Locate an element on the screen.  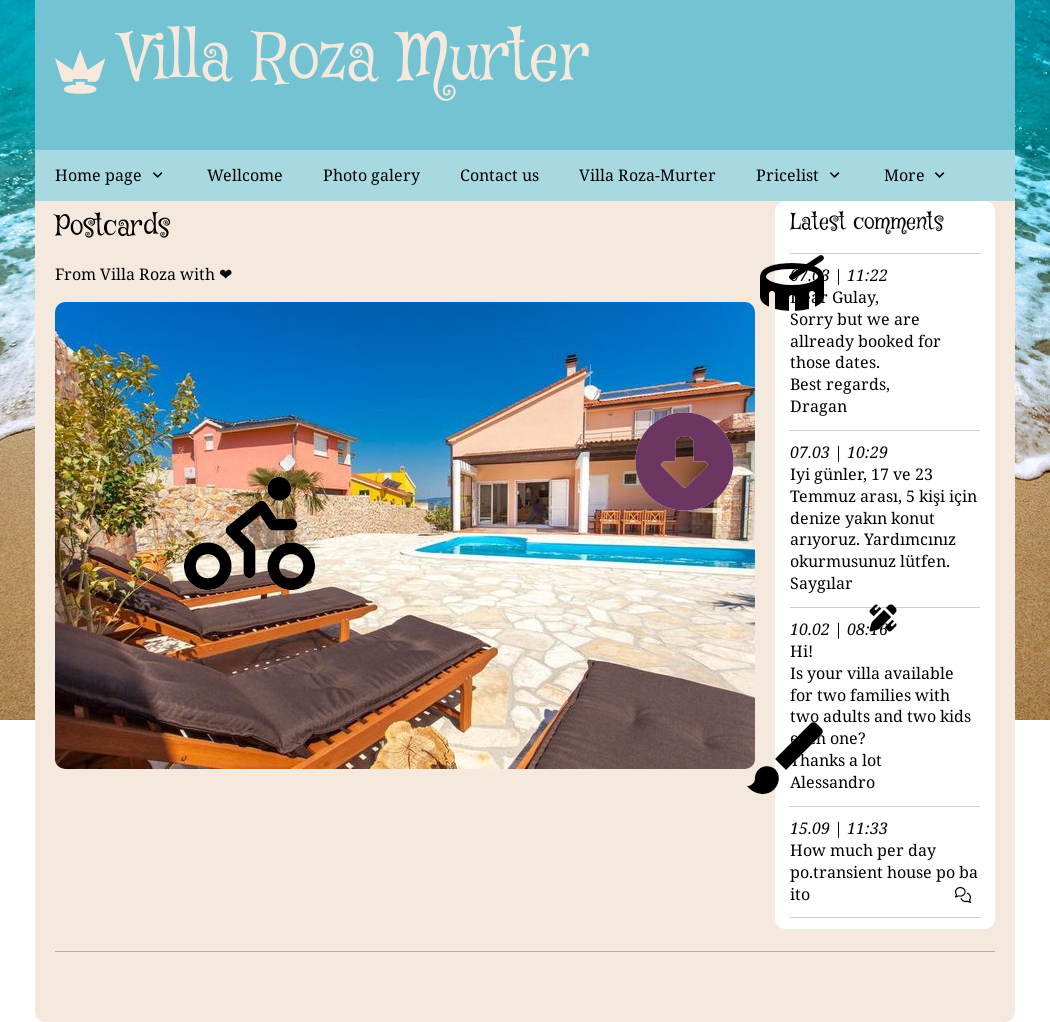
access bike or cycling options is located at coordinates (249, 530).